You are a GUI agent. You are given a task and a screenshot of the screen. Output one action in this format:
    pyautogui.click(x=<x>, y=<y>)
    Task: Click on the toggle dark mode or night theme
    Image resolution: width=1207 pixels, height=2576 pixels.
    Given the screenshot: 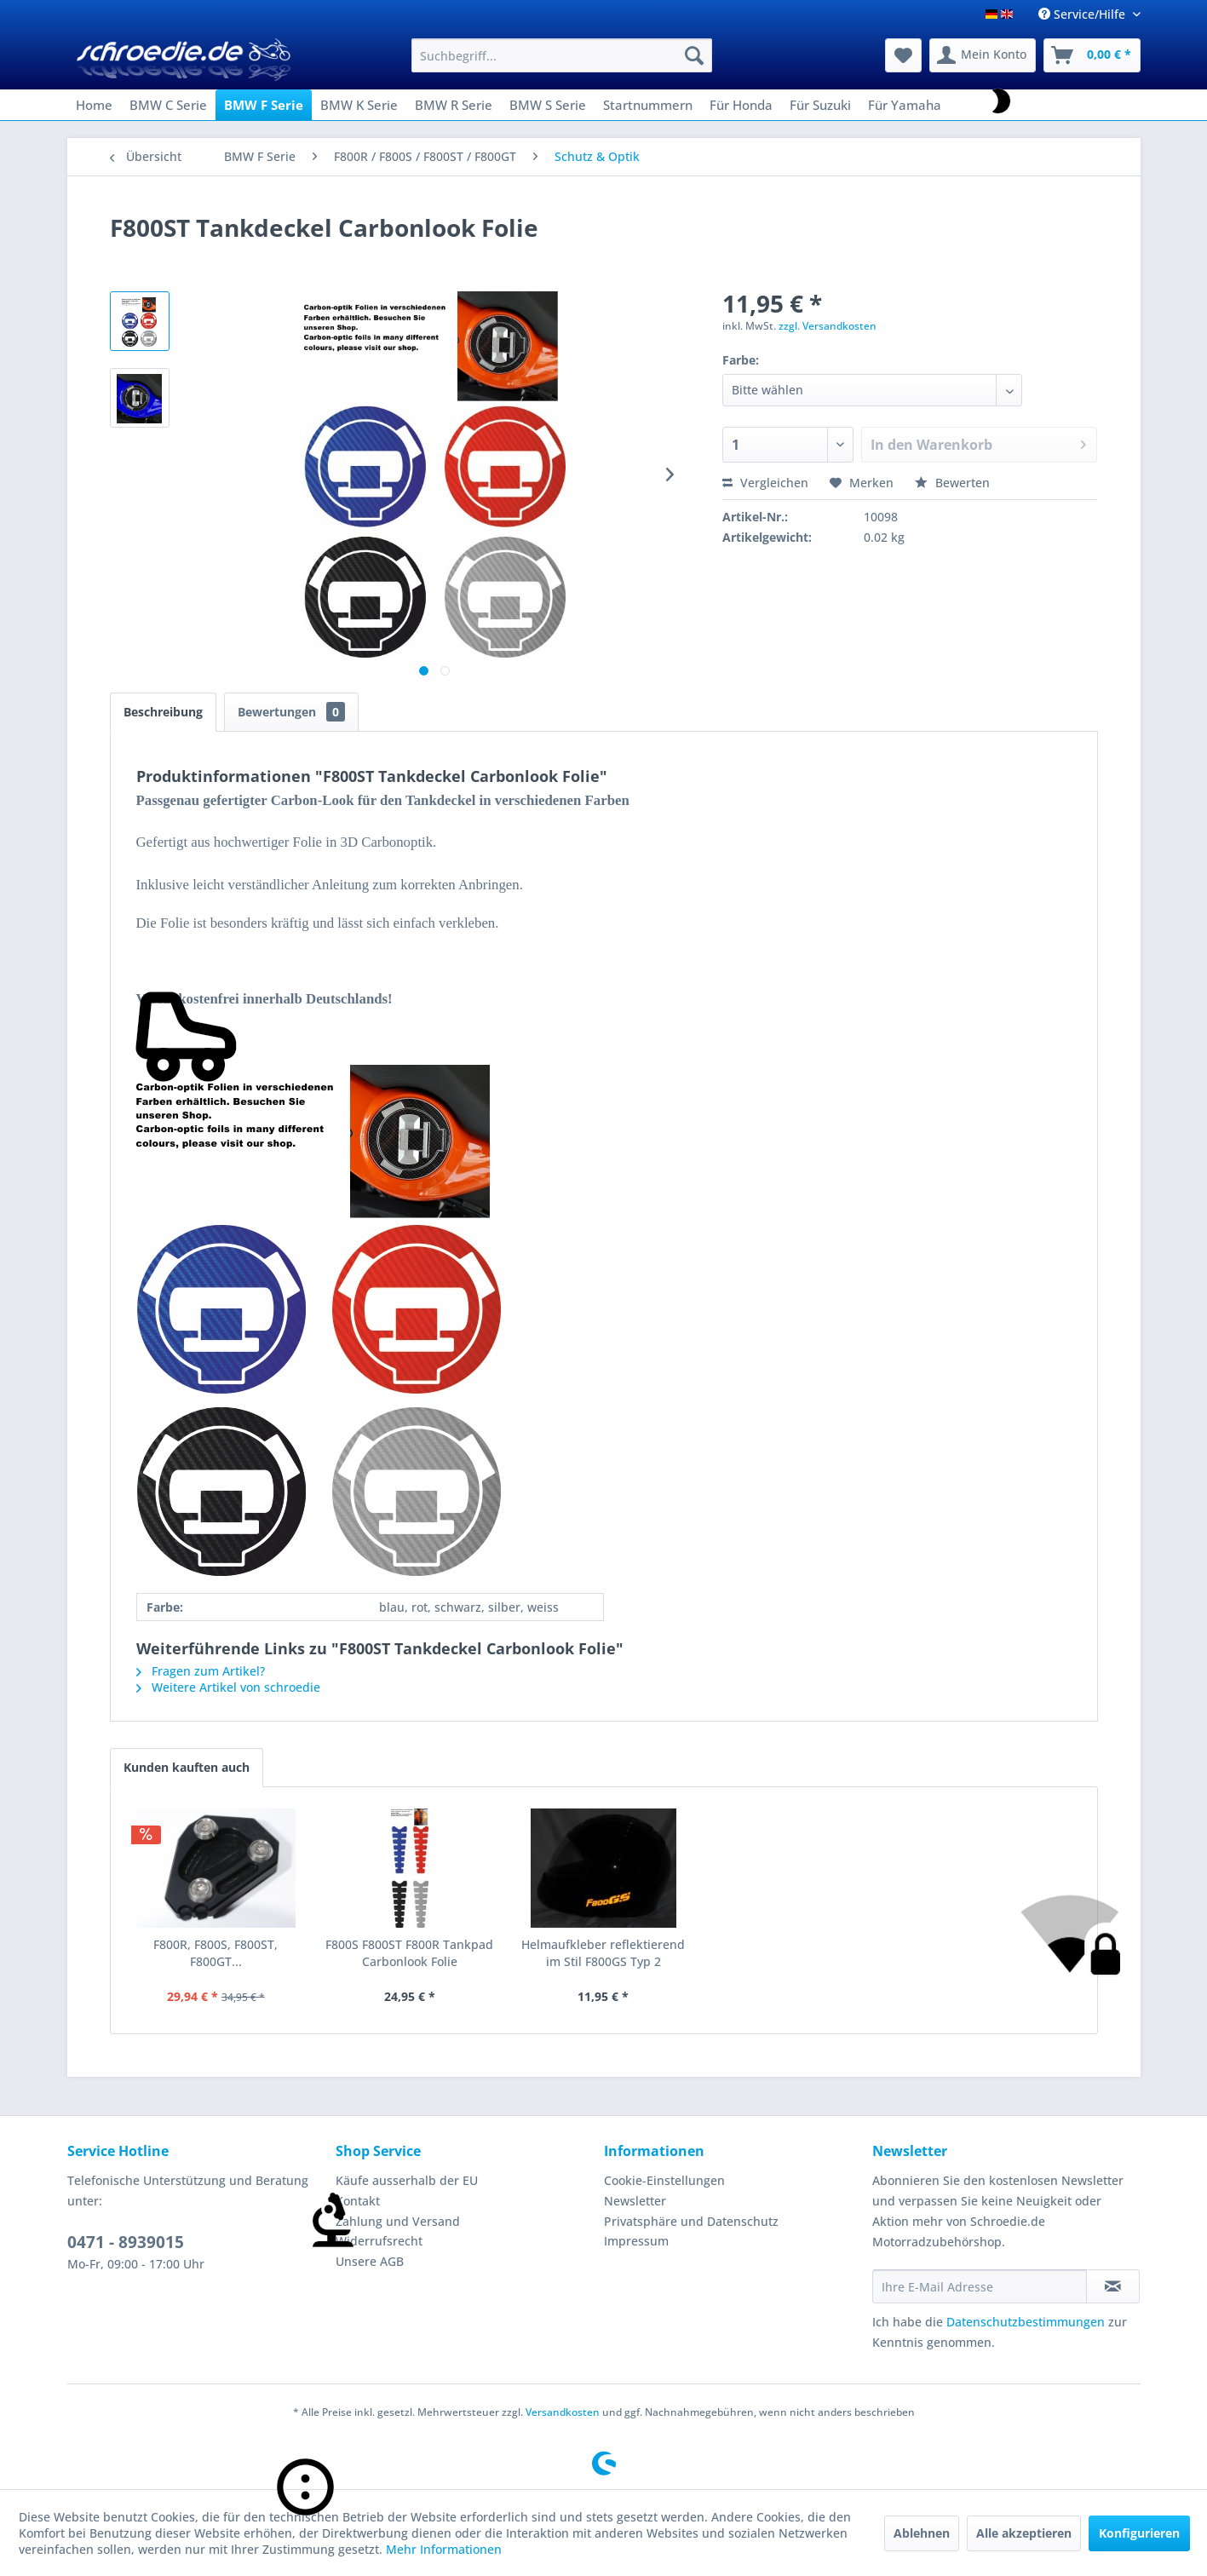 What is the action you would take?
    pyautogui.click(x=1000, y=101)
    